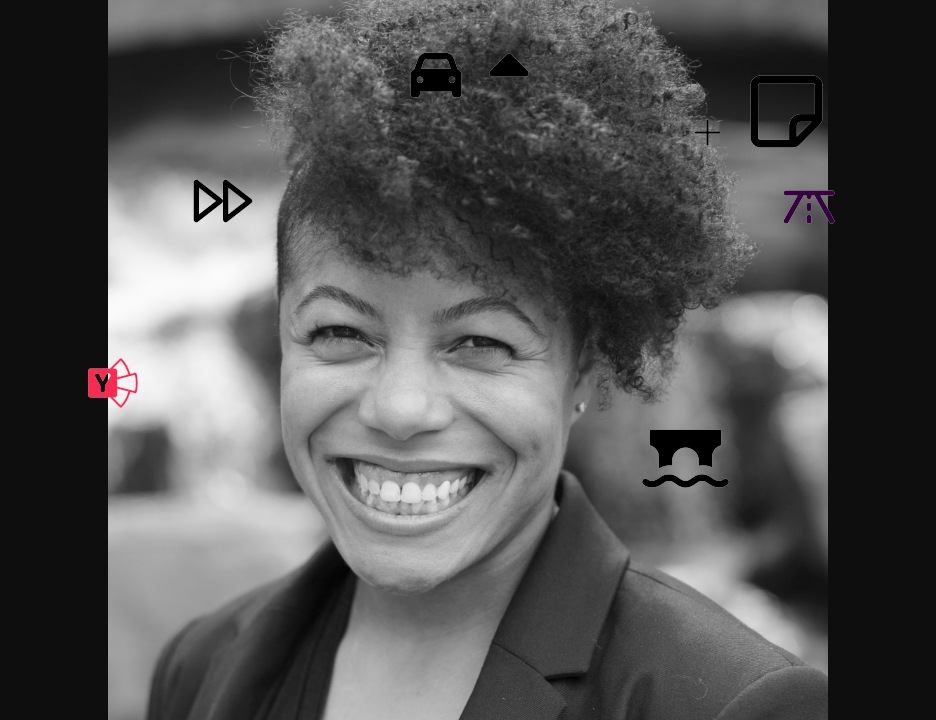 The width and height of the screenshot is (936, 720). I want to click on view upcoming route or journey, so click(809, 207).